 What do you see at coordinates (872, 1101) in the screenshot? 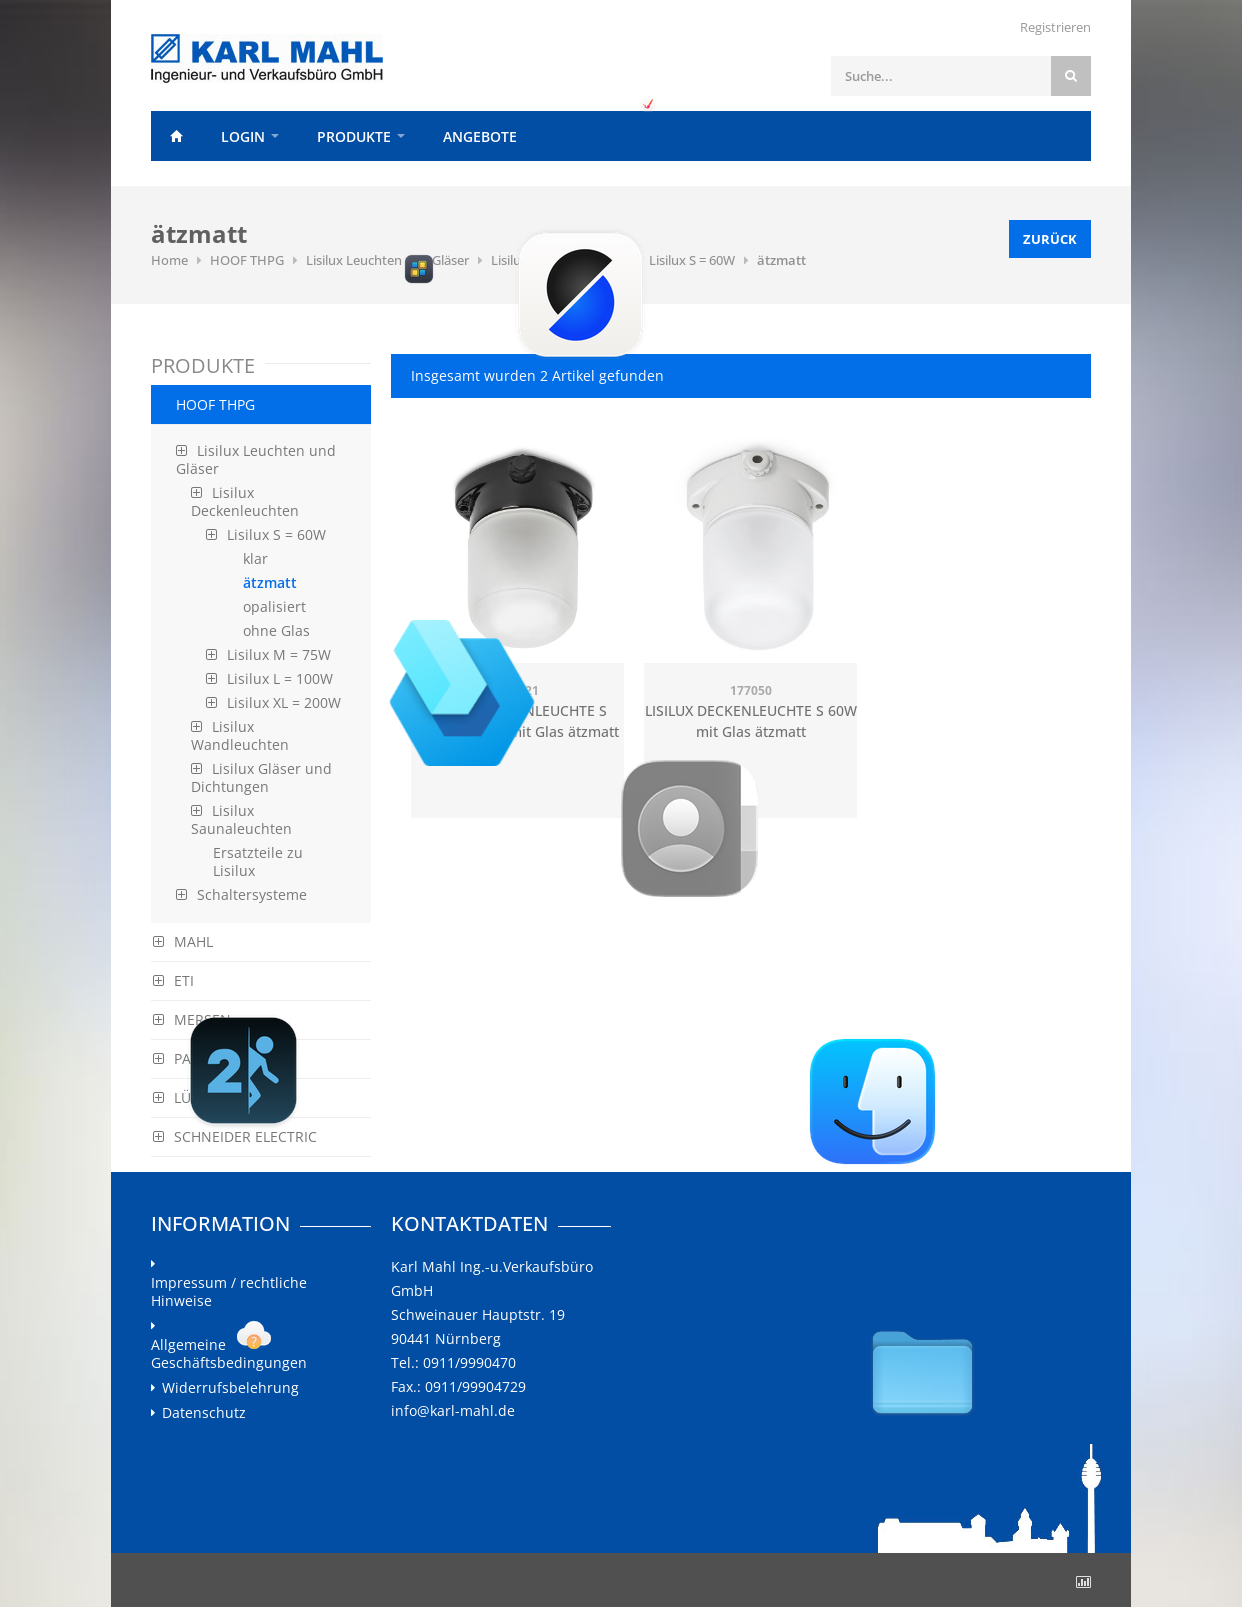
I see `open Finder to browse files and folders` at bounding box center [872, 1101].